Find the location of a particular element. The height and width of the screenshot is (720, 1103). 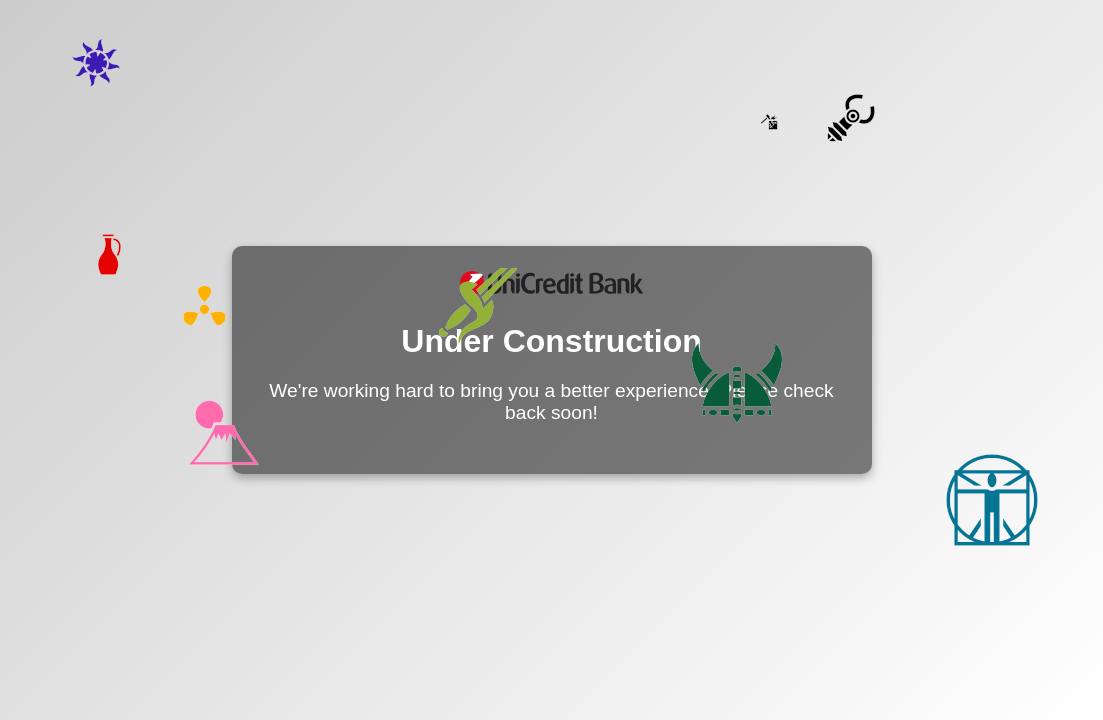

select a jug or pitcher item in game inventory is located at coordinates (109, 254).